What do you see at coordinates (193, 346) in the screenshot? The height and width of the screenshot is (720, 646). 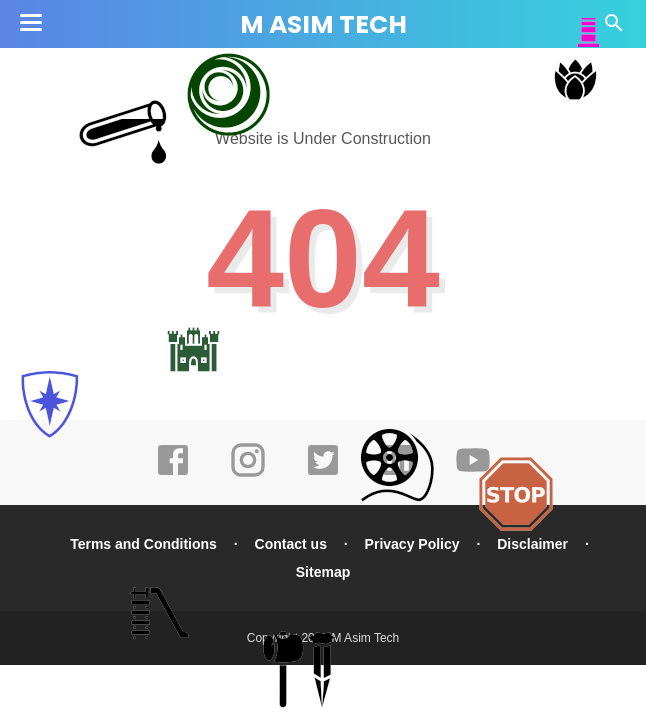 I see `view castle or fortress location` at bounding box center [193, 346].